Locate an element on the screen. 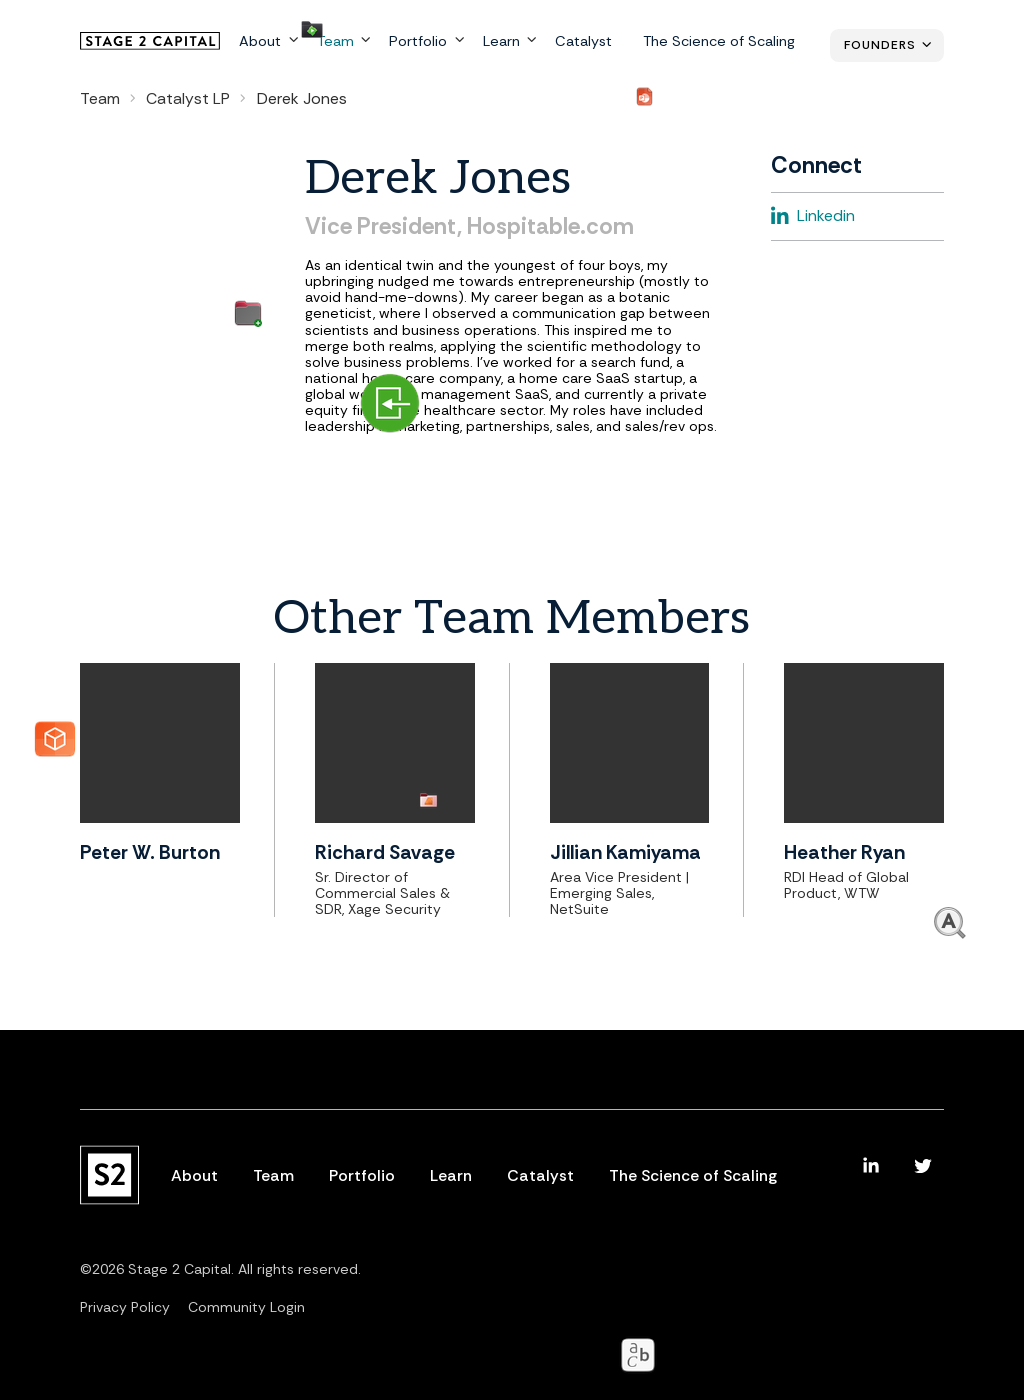 This screenshot has width=1024, height=1400. 3D model file in STL binary format is located at coordinates (55, 738).